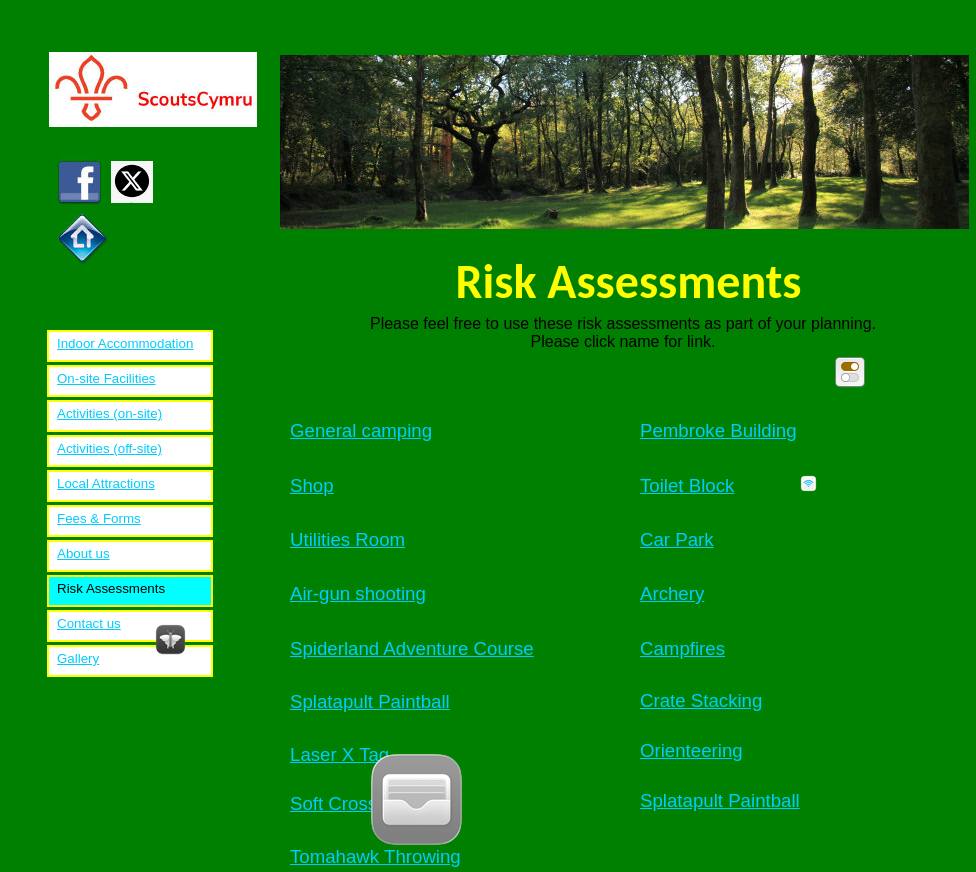 Image resolution: width=976 pixels, height=872 pixels. What do you see at coordinates (850, 372) in the screenshot?
I see `open unity tweak tool settings` at bounding box center [850, 372].